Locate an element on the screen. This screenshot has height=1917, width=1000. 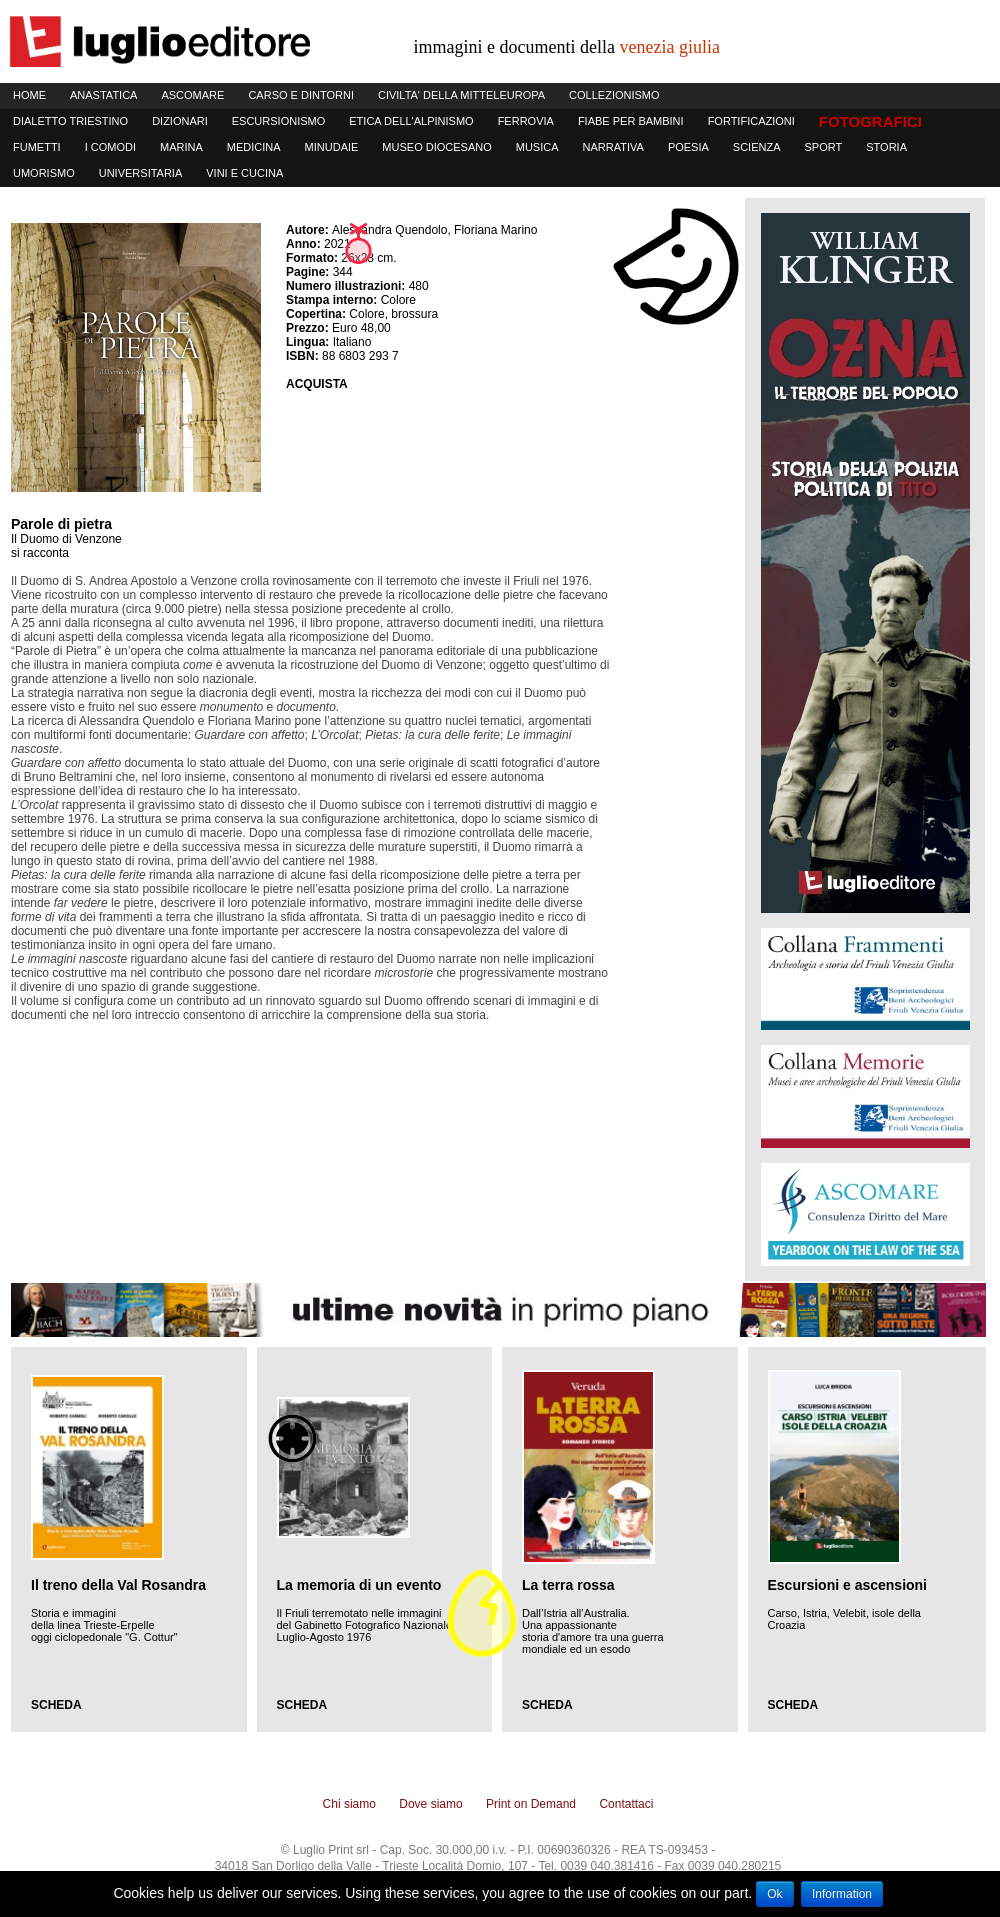
access equestrian or horse-related content is located at coordinates (680, 266).